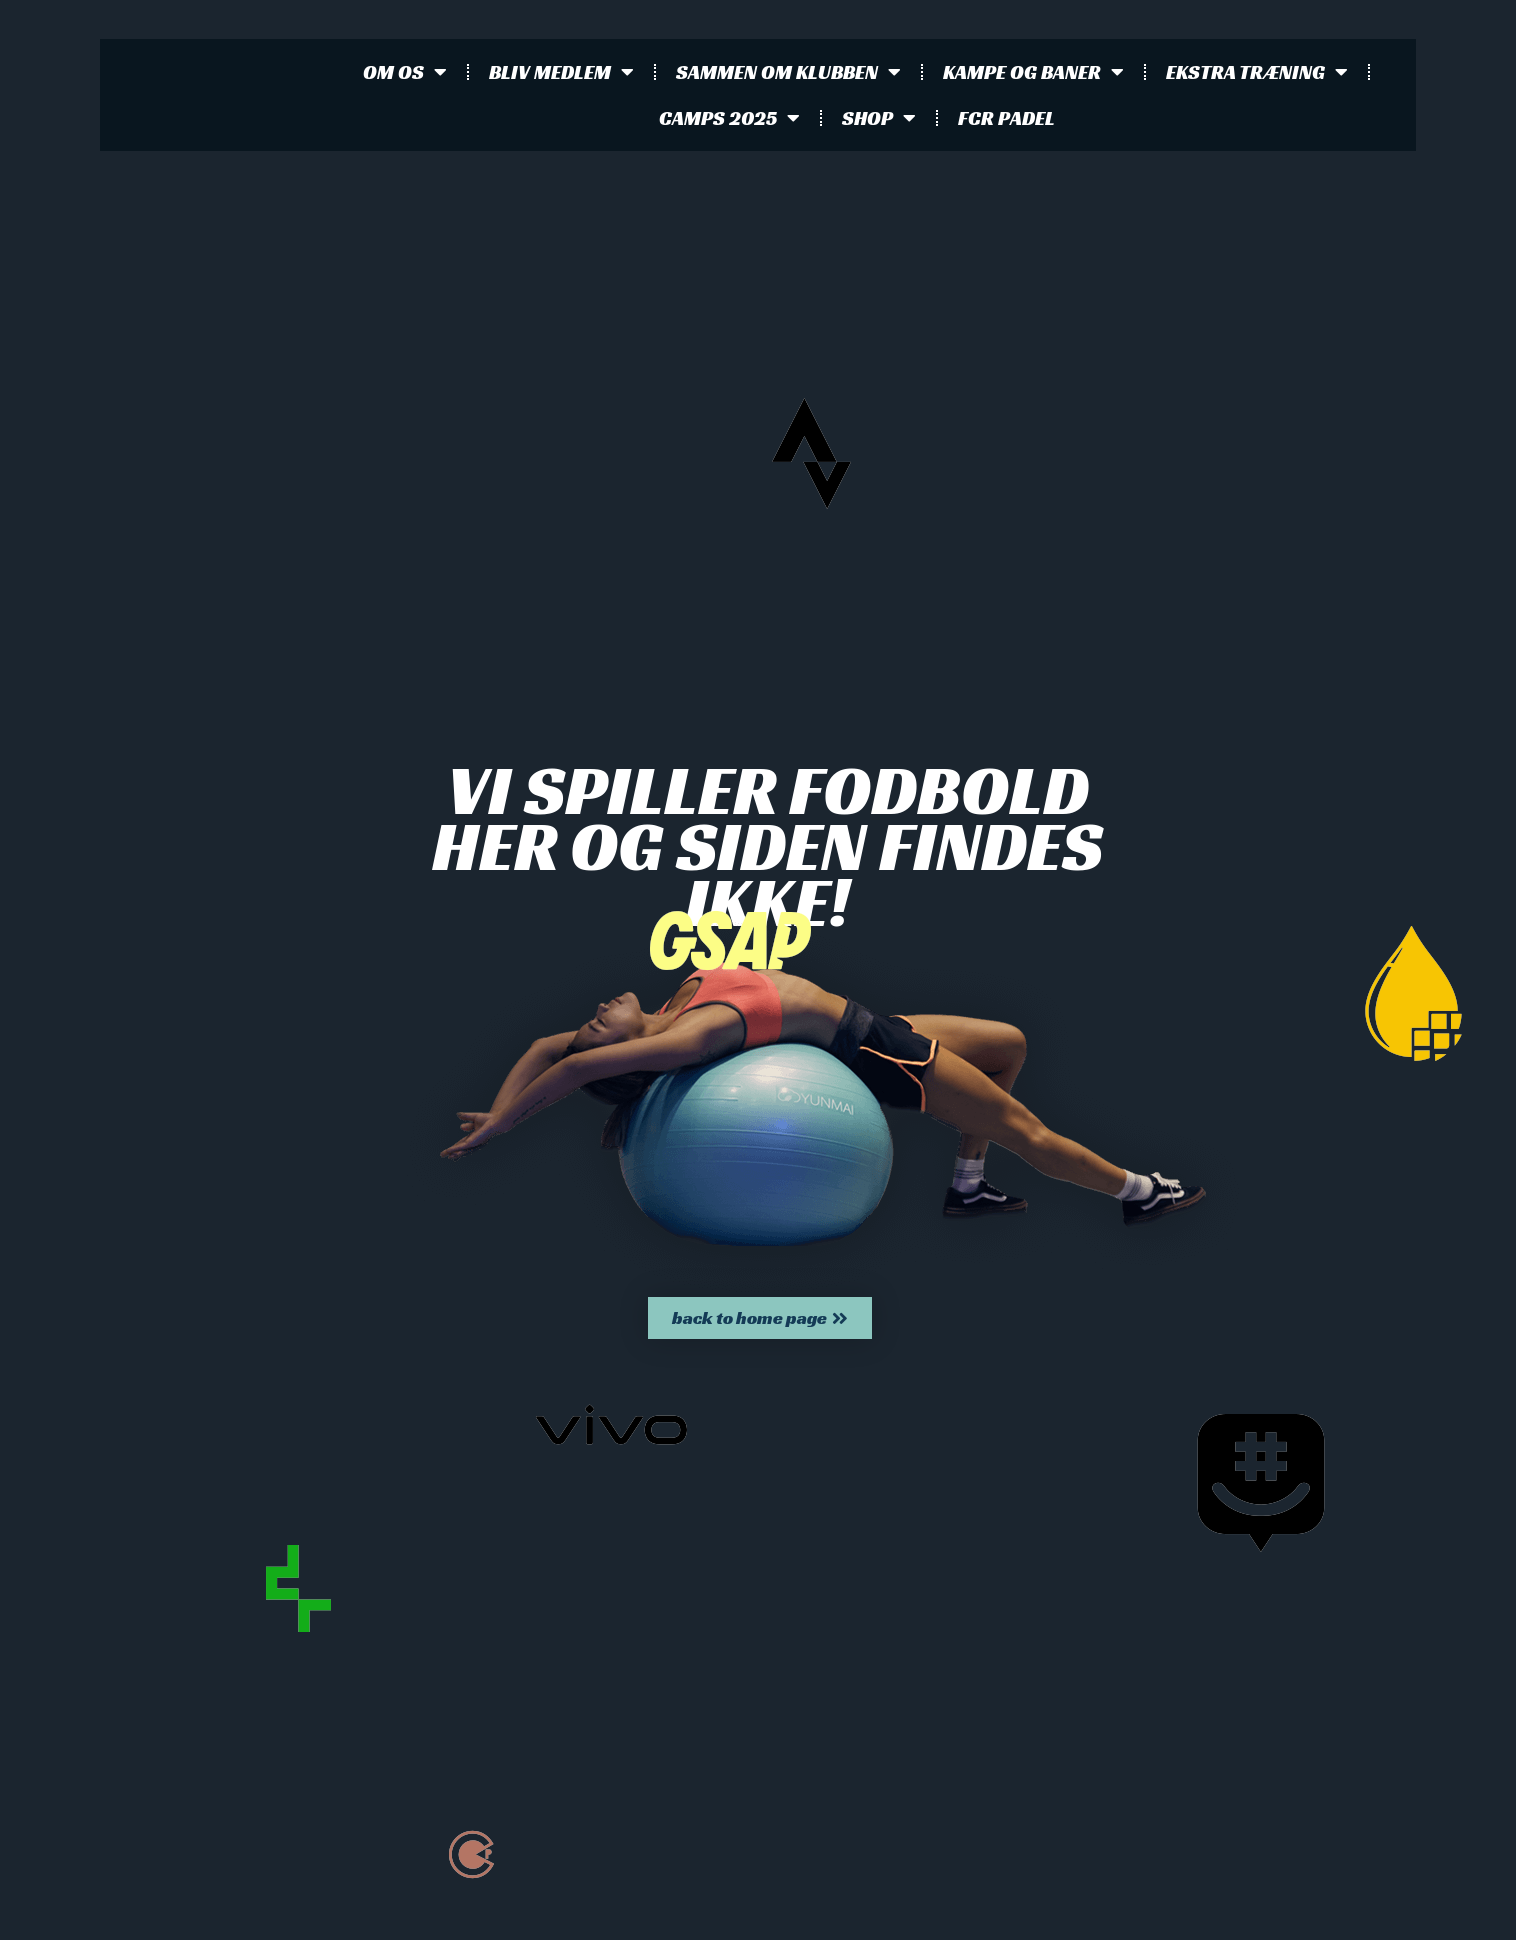 This screenshot has width=1516, height=1940. Describe the element at coordinates (811, 453) in the screenshot. I see `open the Strava app` at that location.